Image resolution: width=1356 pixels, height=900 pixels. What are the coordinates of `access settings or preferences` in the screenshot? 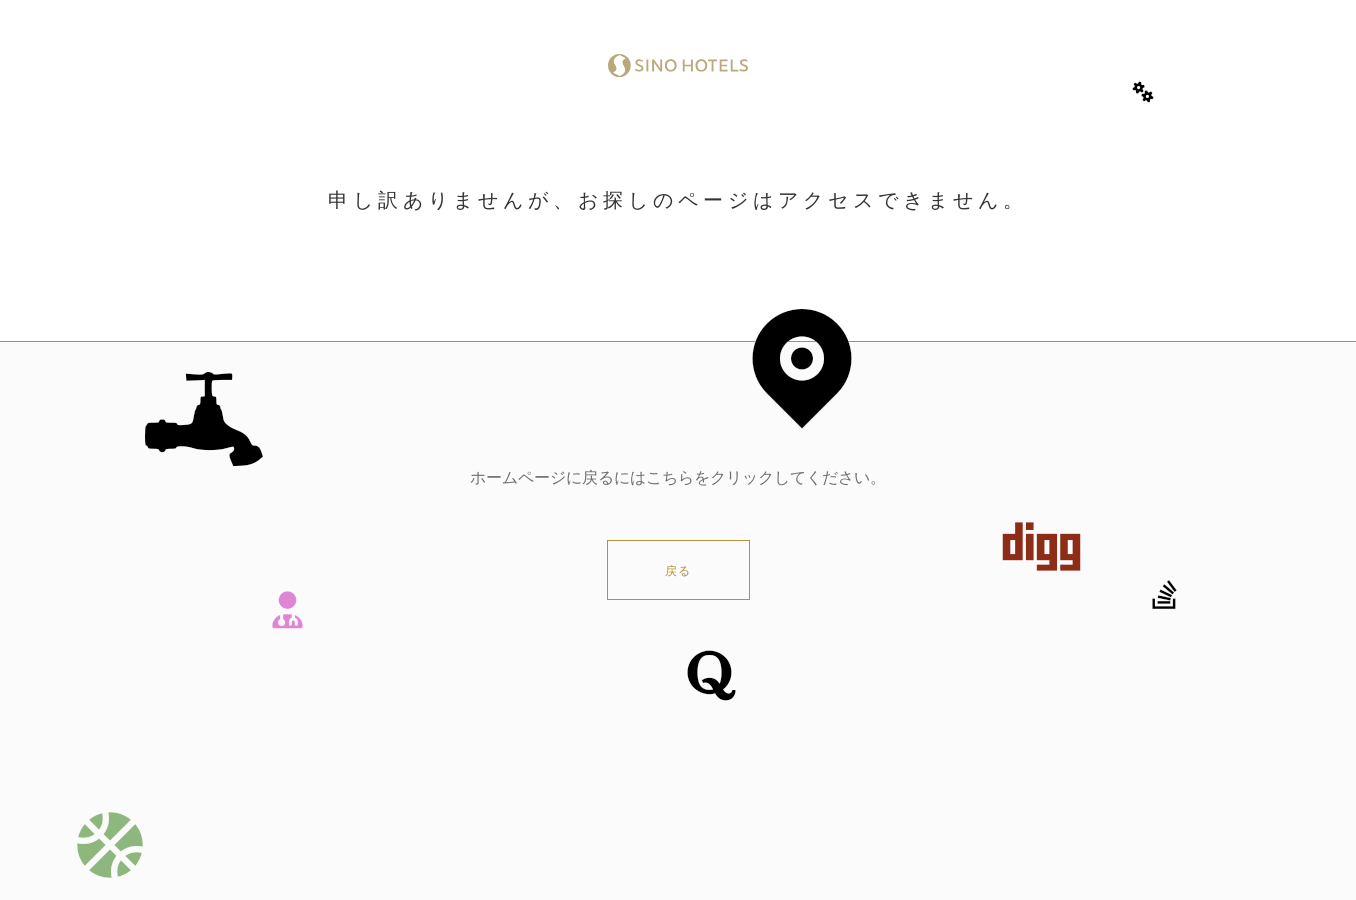 It's located at (1143, 92).